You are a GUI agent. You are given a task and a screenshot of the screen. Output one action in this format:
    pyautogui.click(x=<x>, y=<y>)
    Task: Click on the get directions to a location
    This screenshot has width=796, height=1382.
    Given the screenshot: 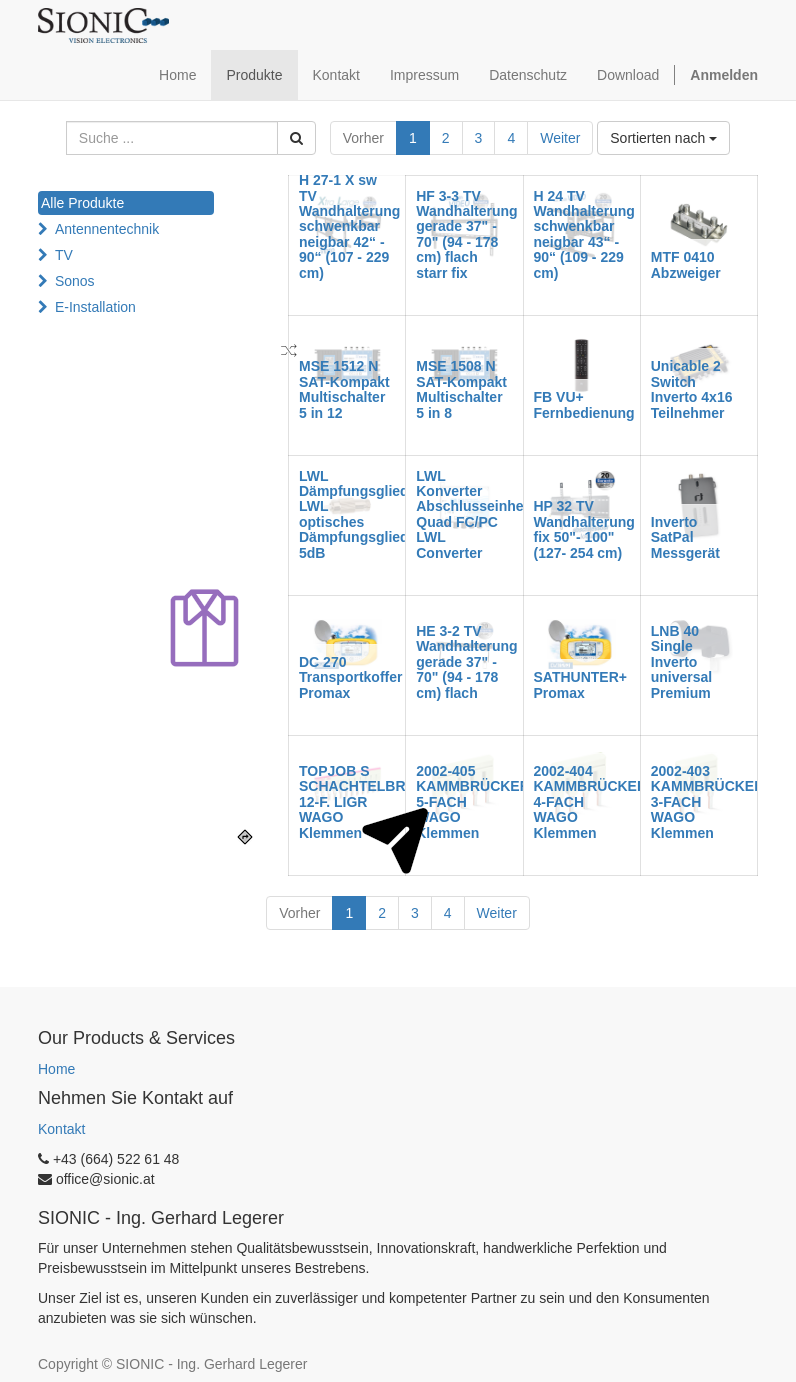 What is the action you would take?
    pyautogui.click(x=245, y=837)
    